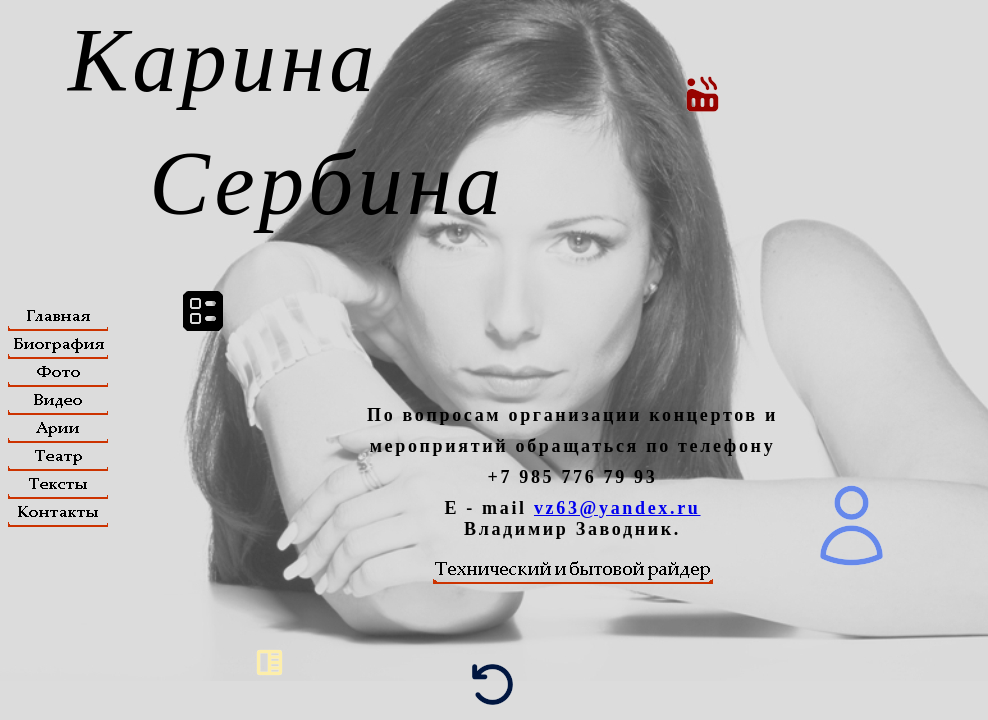 The image size is (988, 720). Describe the element at coordinates (851, 525) in the screenshot. I see `view your profile` at that location.